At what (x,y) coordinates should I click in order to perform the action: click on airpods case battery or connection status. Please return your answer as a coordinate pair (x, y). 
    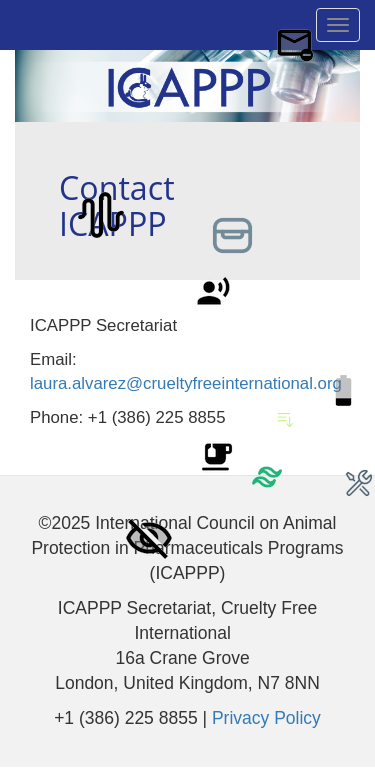
    Looking at the image, I should click on (232, 235).